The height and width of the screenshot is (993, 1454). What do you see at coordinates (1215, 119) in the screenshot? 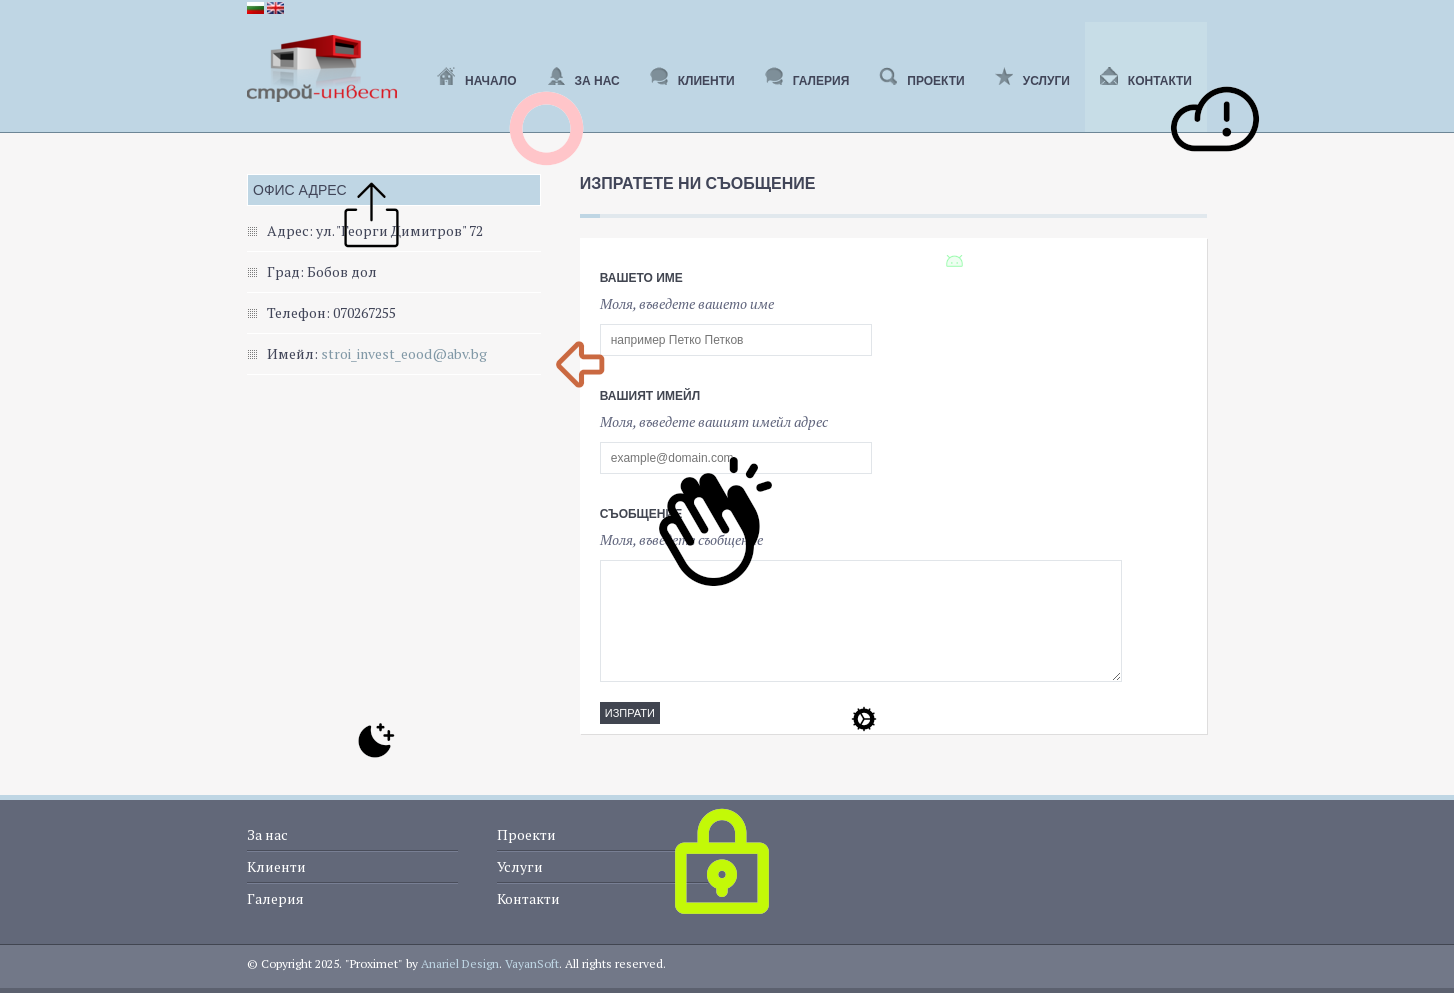
I see `cloud storage warning or sync issue` at bounding box center [1215, 119].